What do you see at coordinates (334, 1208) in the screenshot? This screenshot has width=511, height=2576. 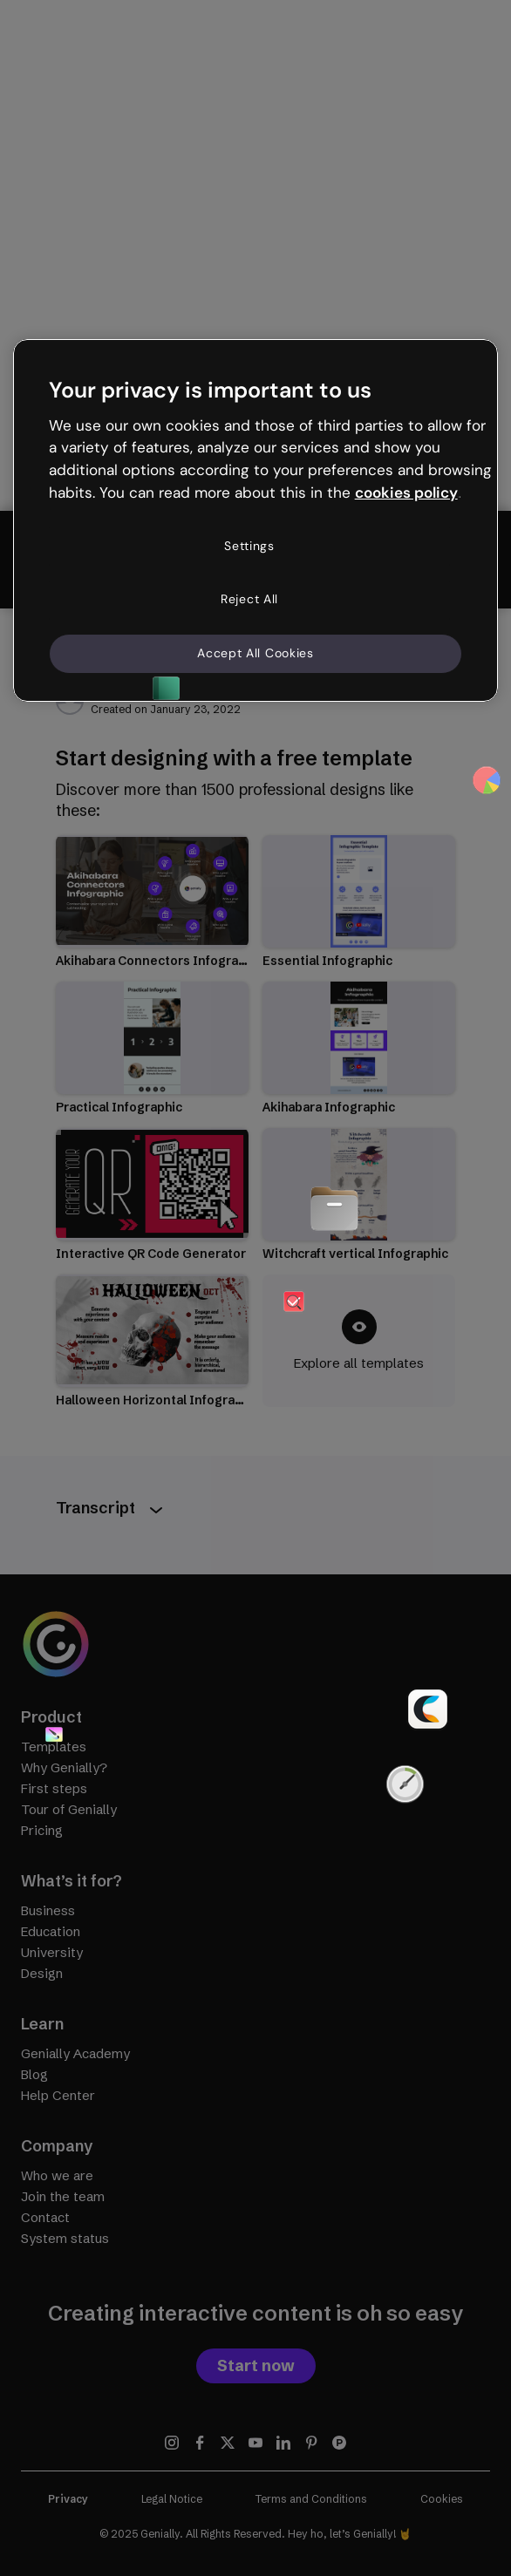 I see `open the file manager app` at bounding box center [334, 1208].